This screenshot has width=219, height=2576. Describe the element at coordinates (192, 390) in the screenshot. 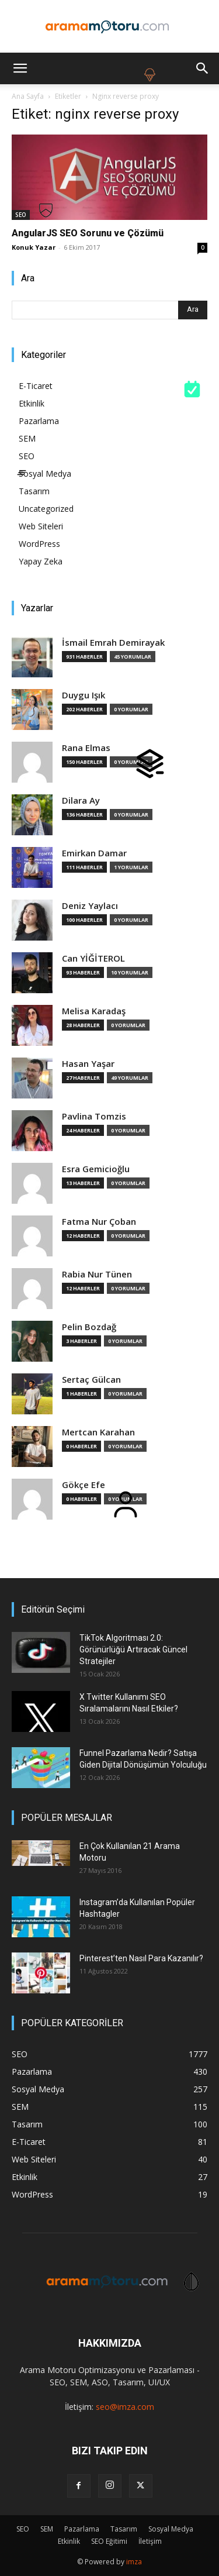

I see `confirm or schedule an appointment` at that location.